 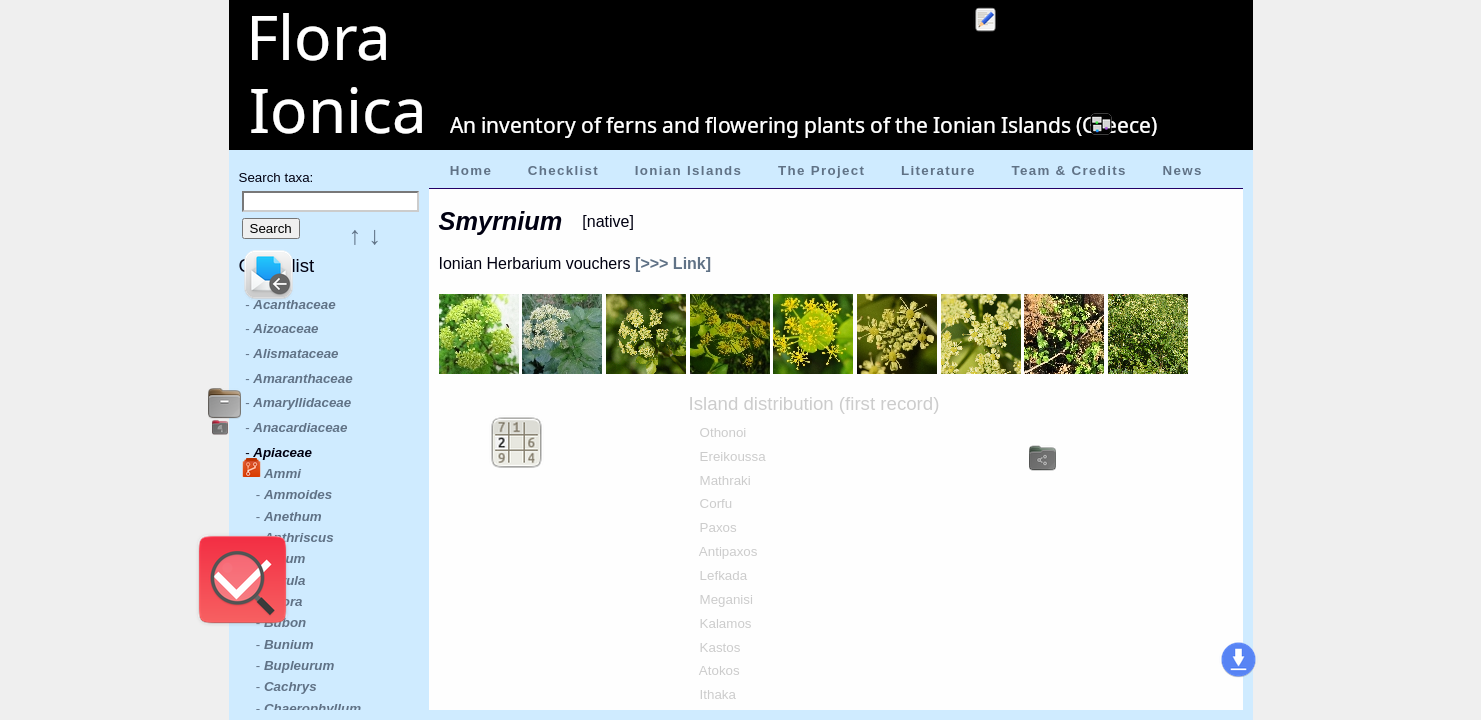 I want to click on folder synced with insync cloud service, so click(x=220, y=427).